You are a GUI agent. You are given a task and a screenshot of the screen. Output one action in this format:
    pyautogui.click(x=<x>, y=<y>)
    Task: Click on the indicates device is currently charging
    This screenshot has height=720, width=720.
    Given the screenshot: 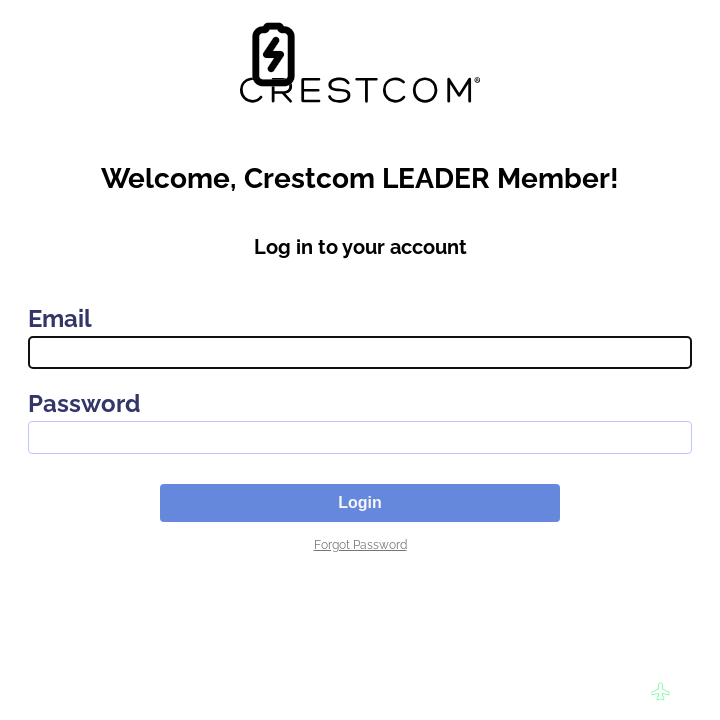 What is the action you would take?
    pyautogui.click(x=273, y=54)
    